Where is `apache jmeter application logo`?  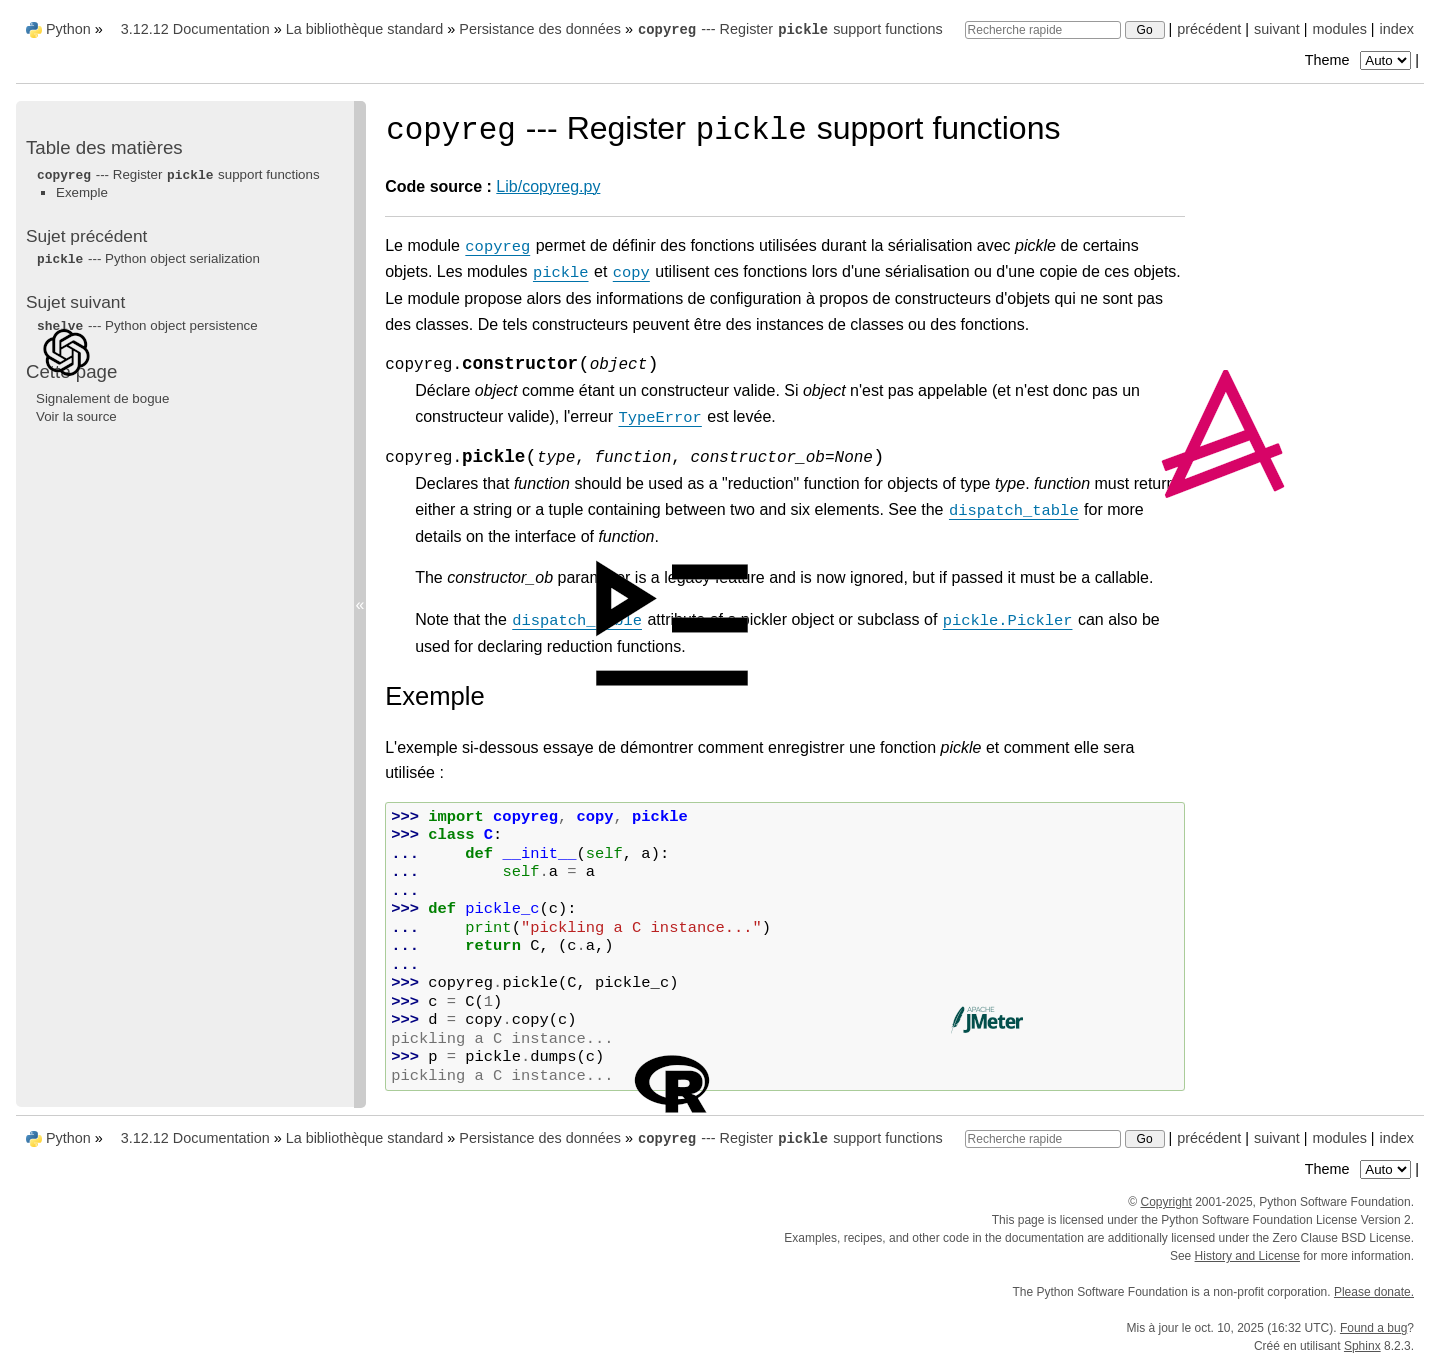 apache jmeter application logo is located at coordinates (987, 1020).